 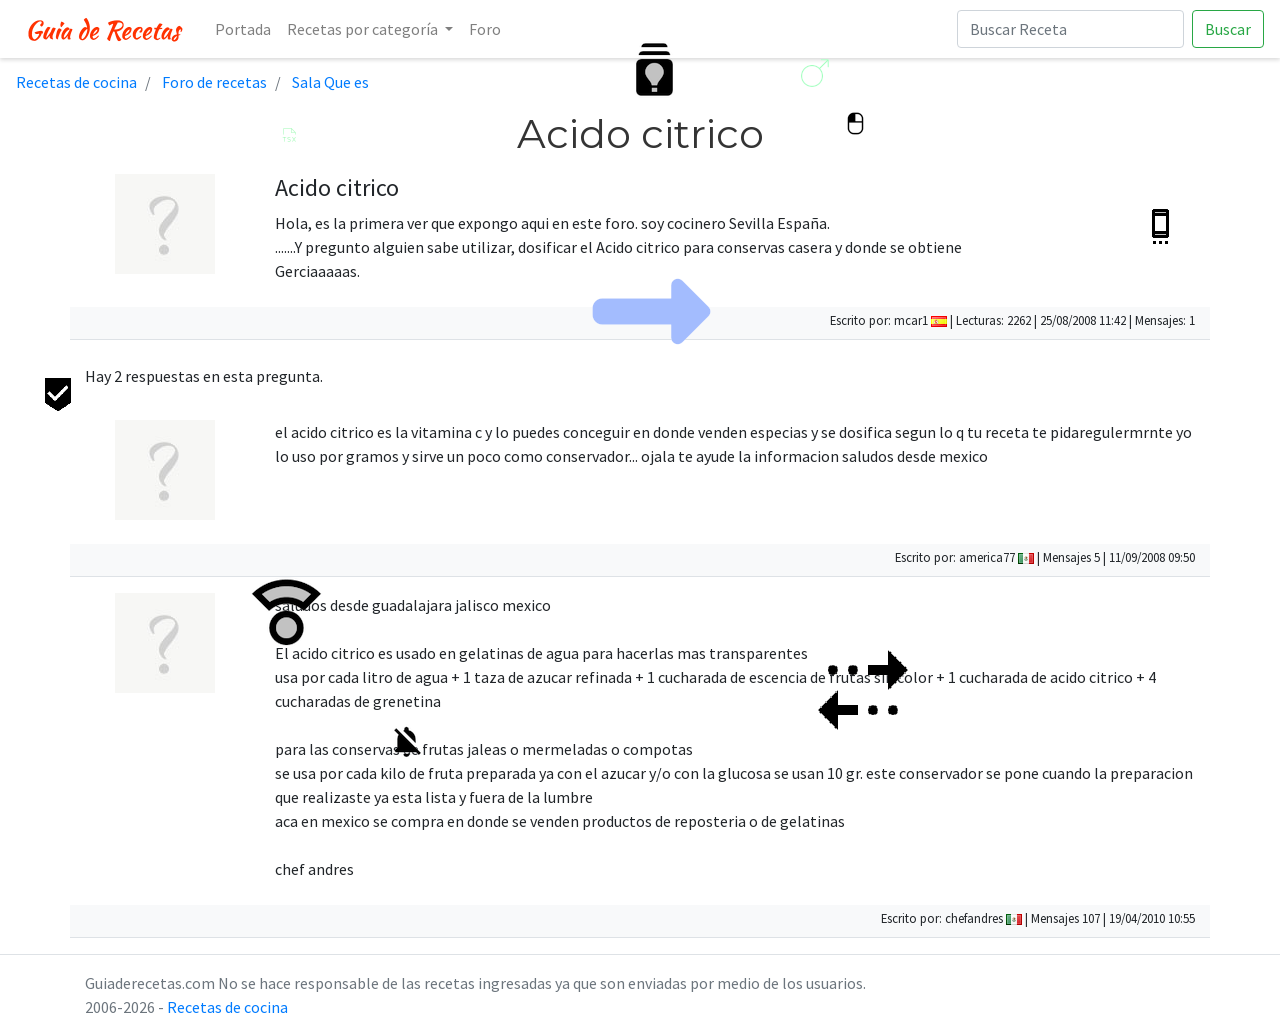 I want to click on calibrate your device's compass, so click(x=286, y=610).